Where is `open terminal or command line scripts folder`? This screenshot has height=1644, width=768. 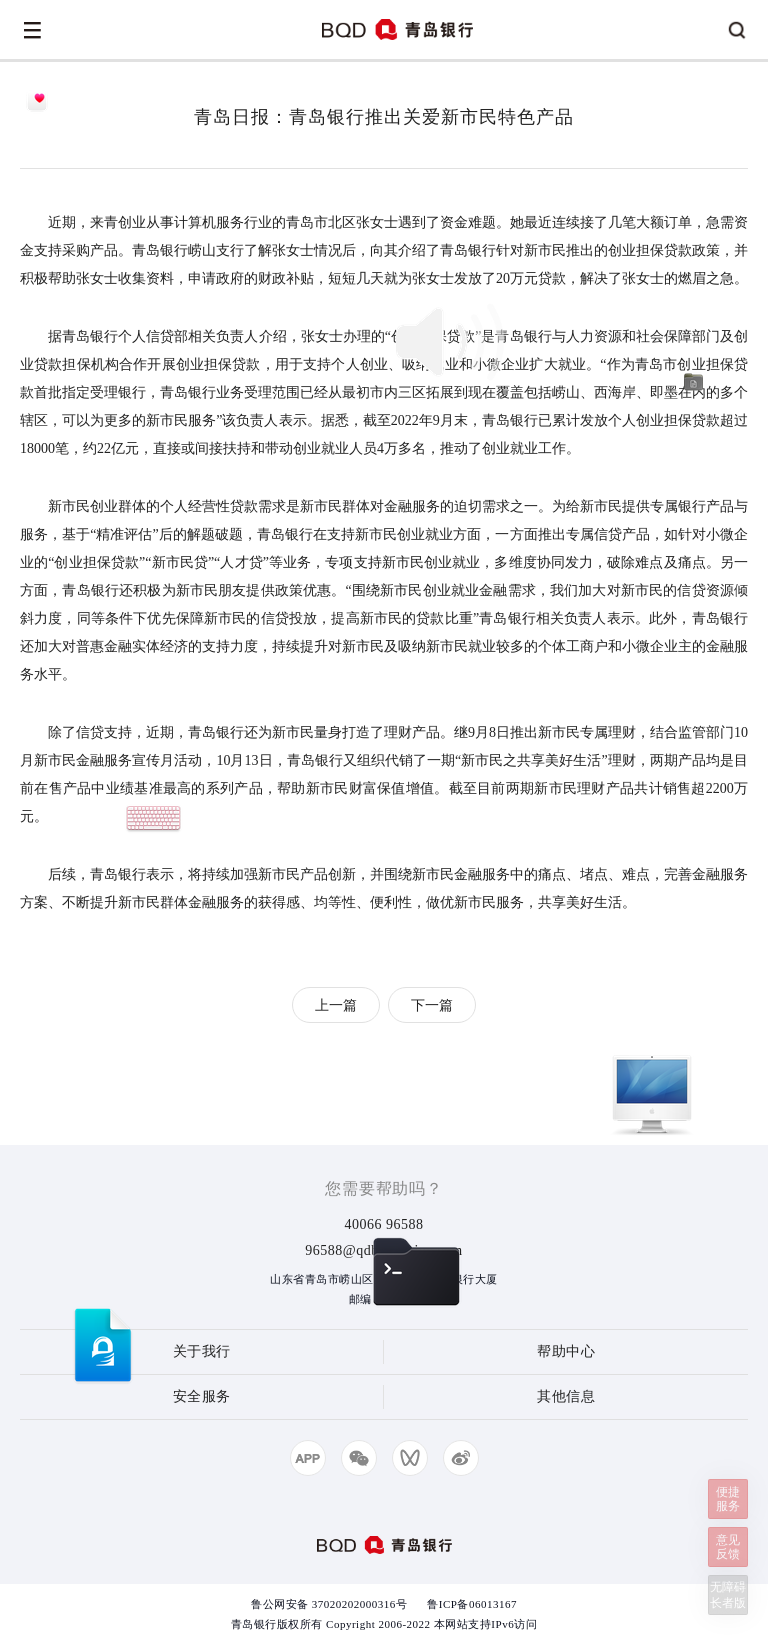
open terminal or command line scripts folder is located at coordinates (416, 1274).